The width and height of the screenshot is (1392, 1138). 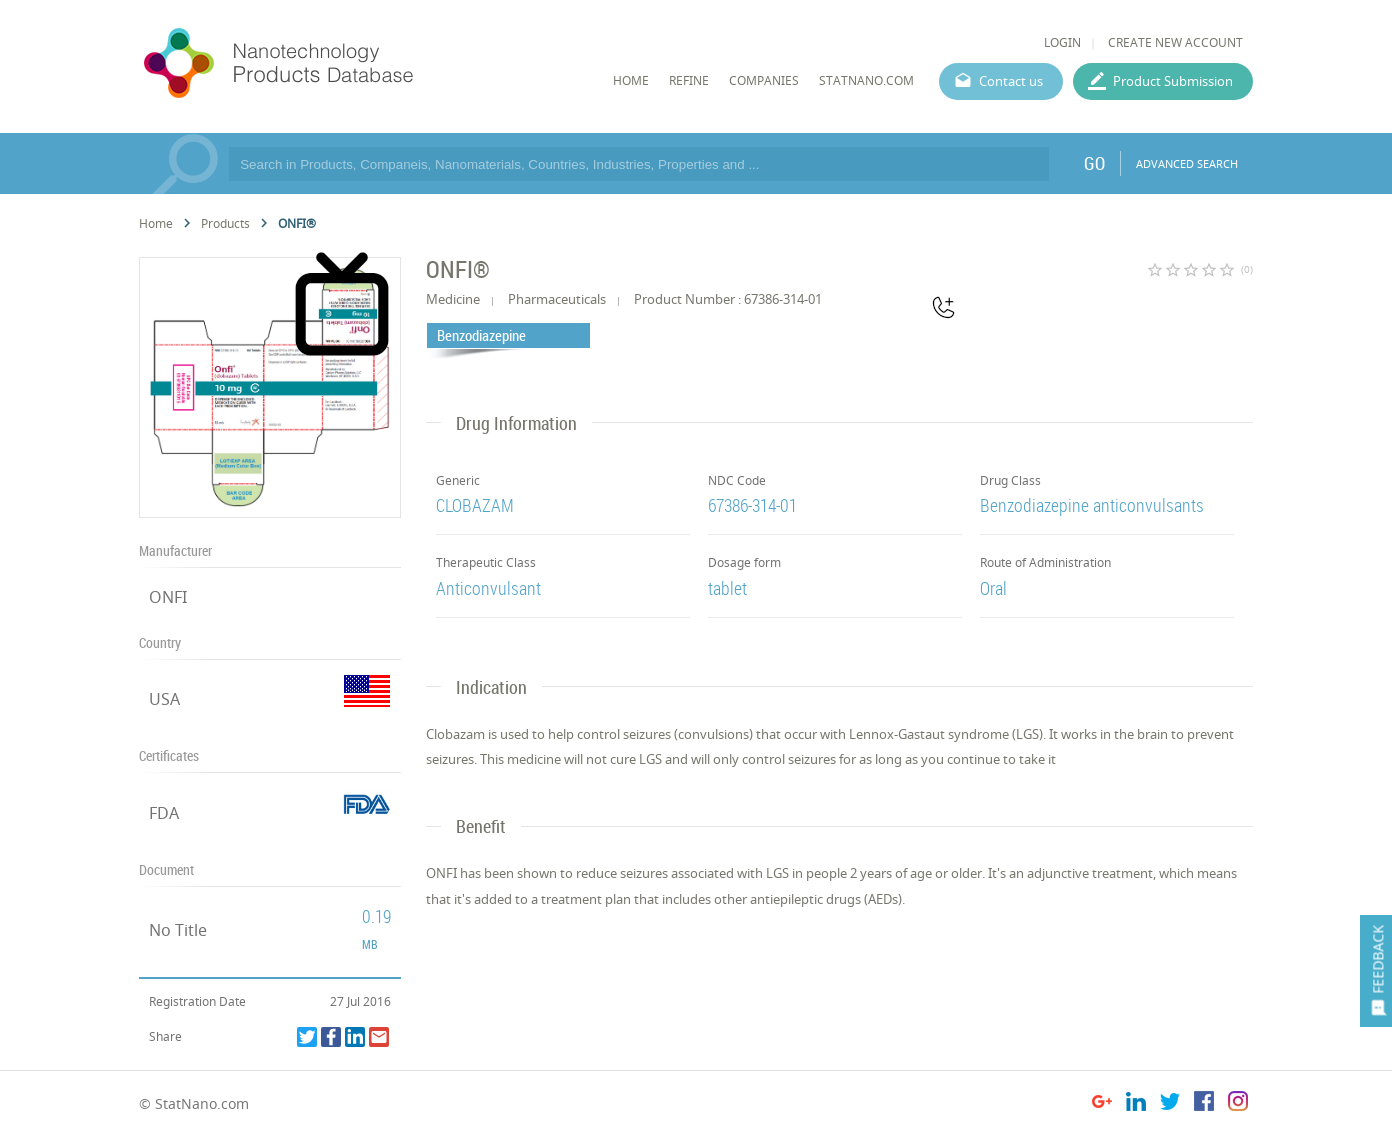 What do you see at coordinates (944, 307) in the screenshot?
I see `add a new contact` at bounding box center [944, 307].